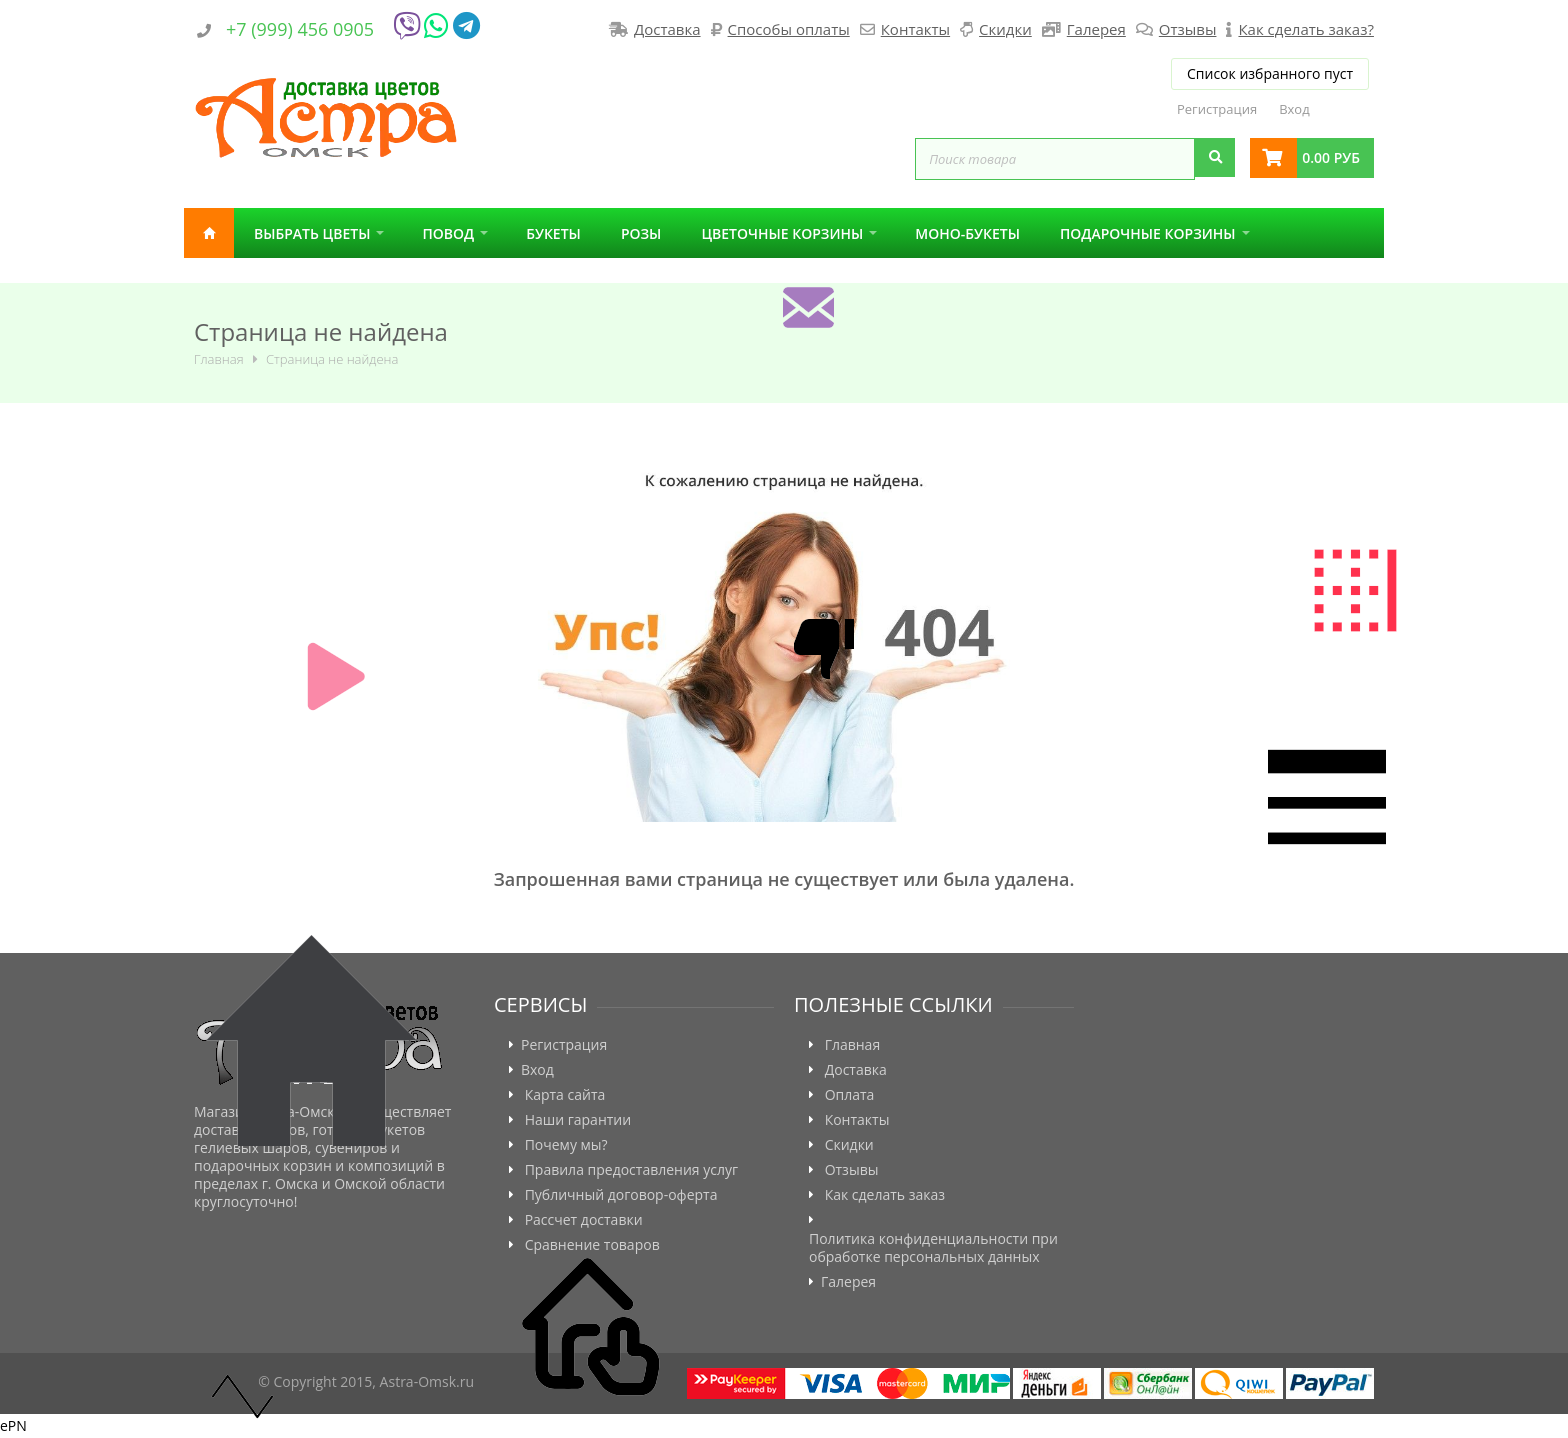 The image size is (1568, 1438). Describe the element at coordinates (1355, 590) in the screenshot. I see `apply border to the right side of a cell or element` at that location.